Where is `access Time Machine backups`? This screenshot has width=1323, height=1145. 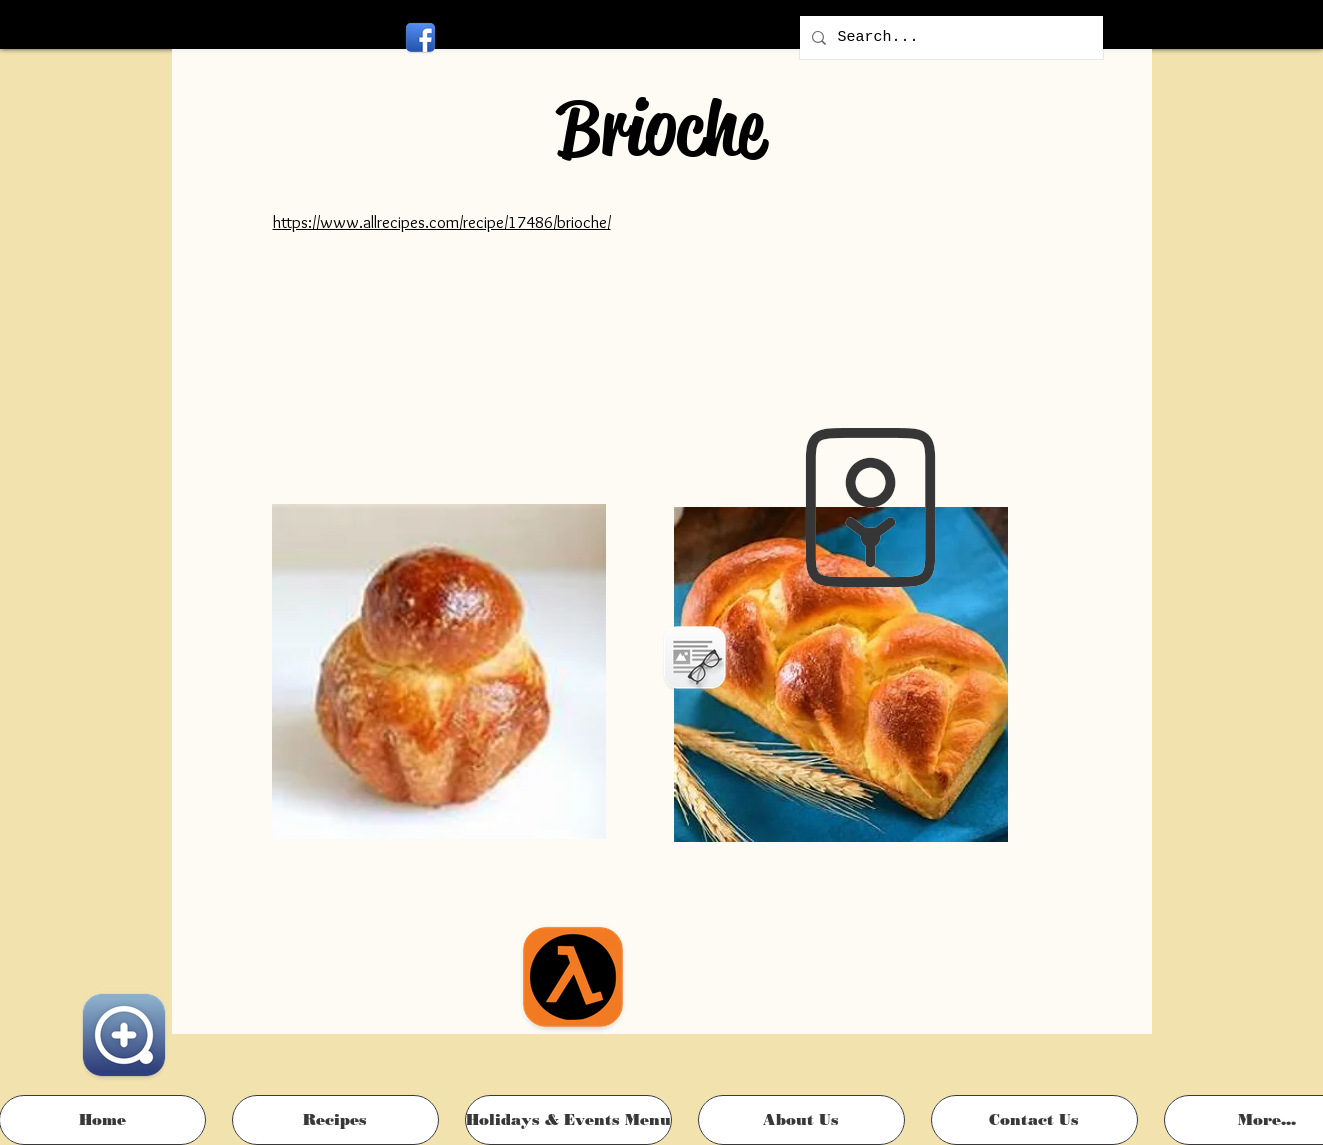 access Time Machine backups is located at coordinates (875, 507).